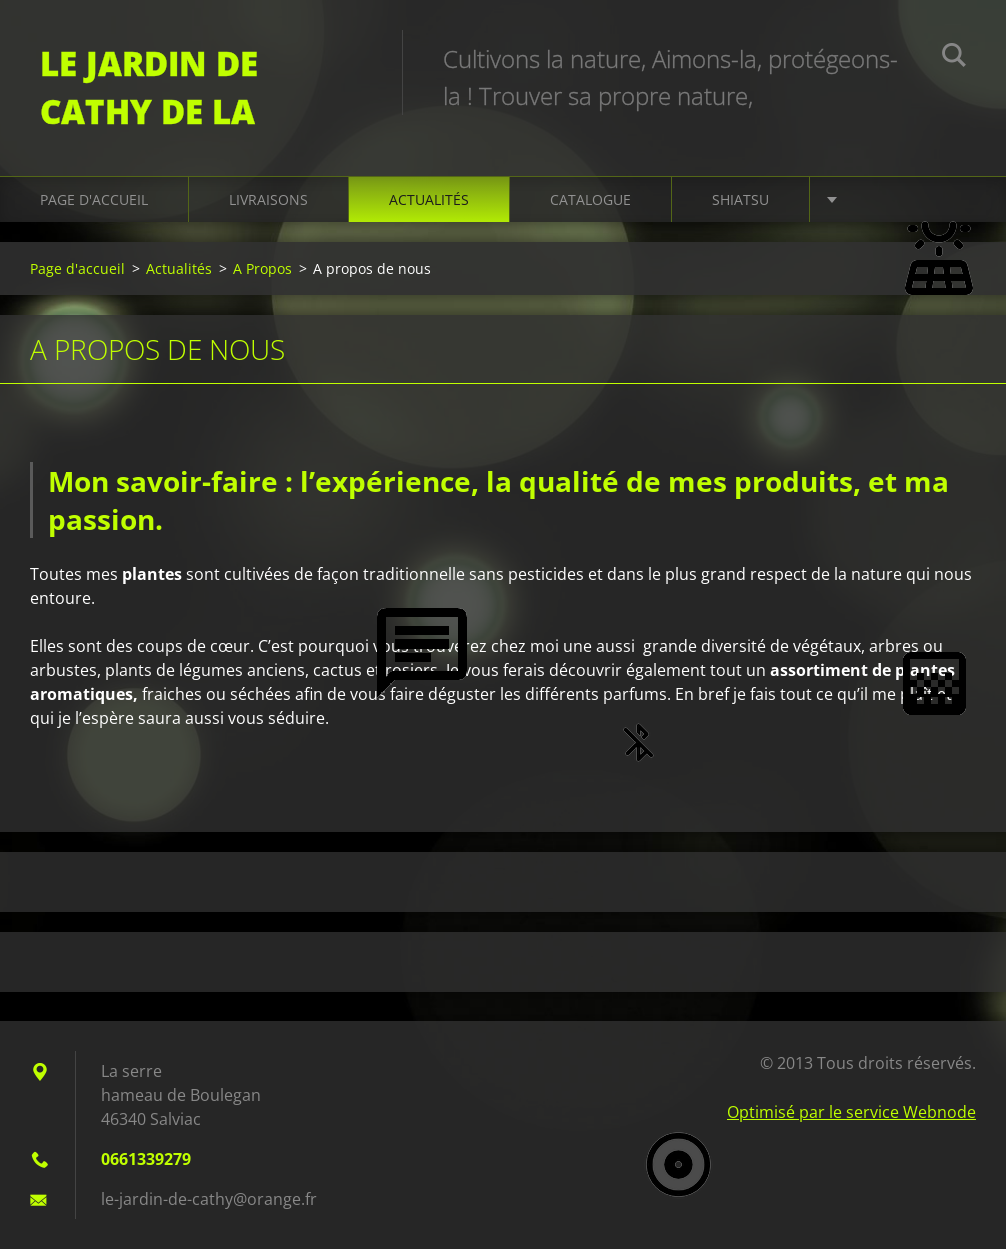  I want to click on access solar energy settings, so click(939, 260).